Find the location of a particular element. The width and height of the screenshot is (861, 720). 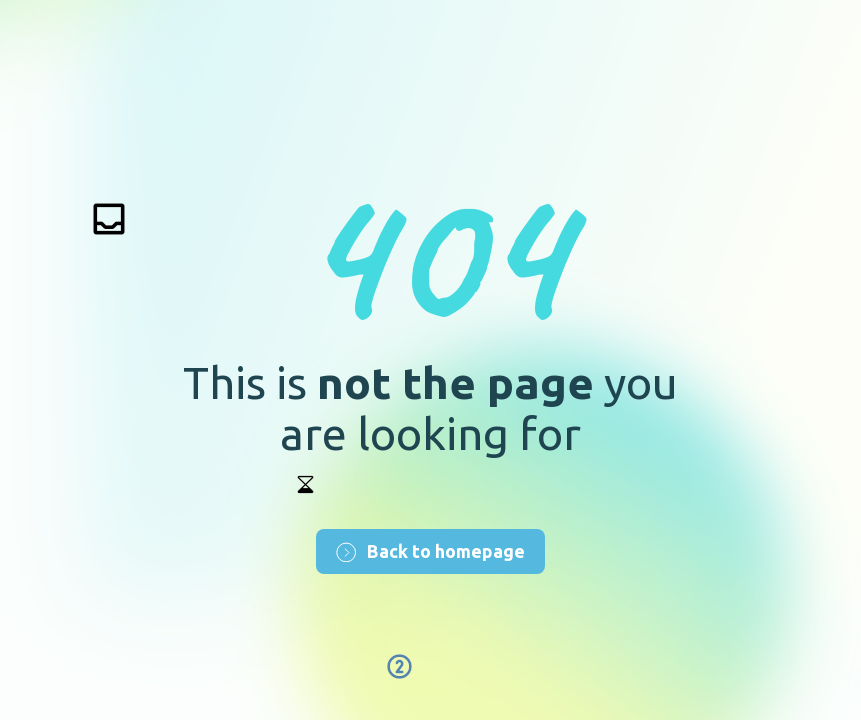

indicates step two in a multi-step process is located at coordinates (399, 666).